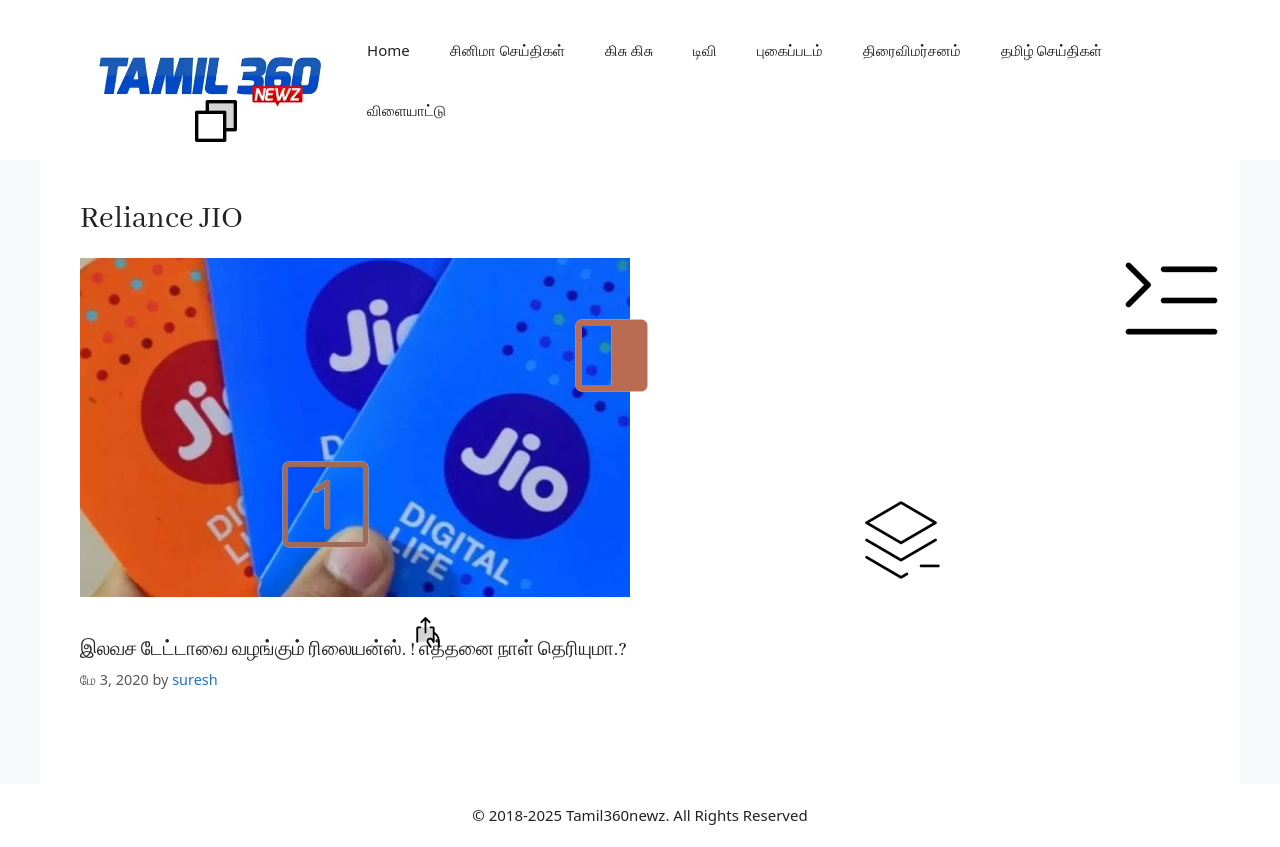 This screenshot has height=847, width=1280. Describe the element at coordinates (325, 504) in the screenshot. I see `indicates step one in a multi-step process` at that location.